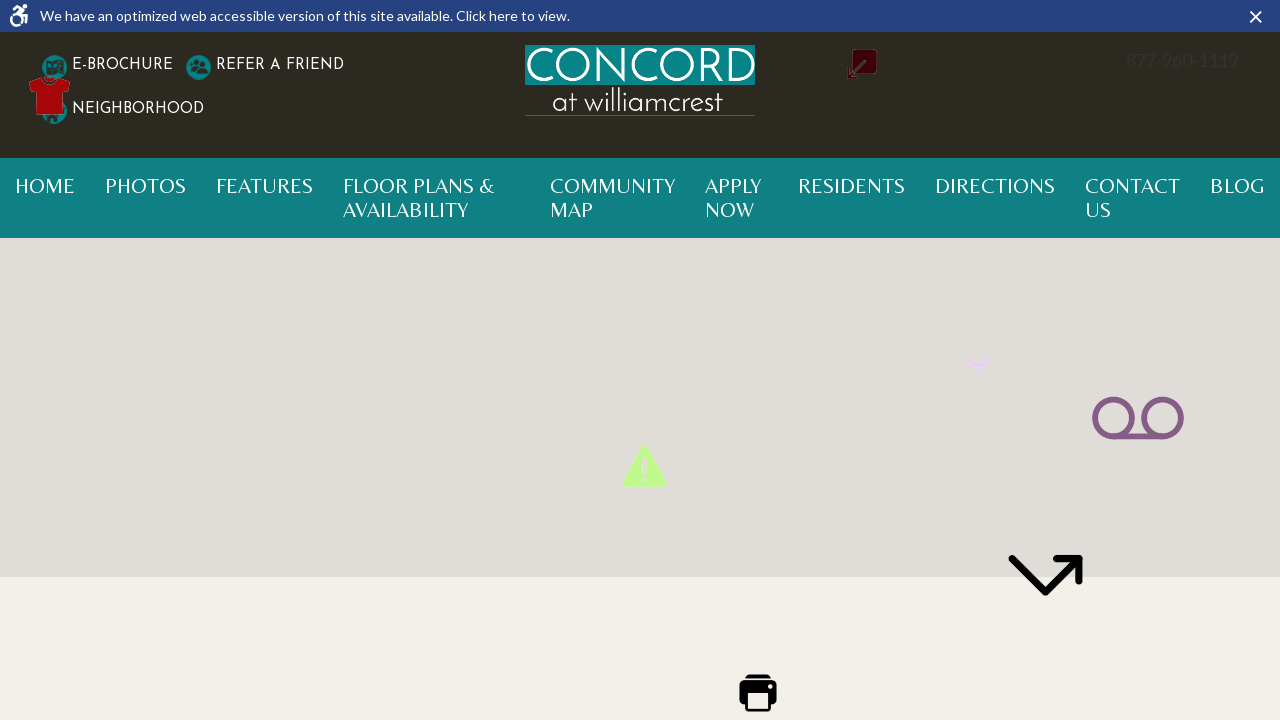  Describe the element at coordinates (977, 362) in the screenshot. I see `hide password or sensitive content` at that location.